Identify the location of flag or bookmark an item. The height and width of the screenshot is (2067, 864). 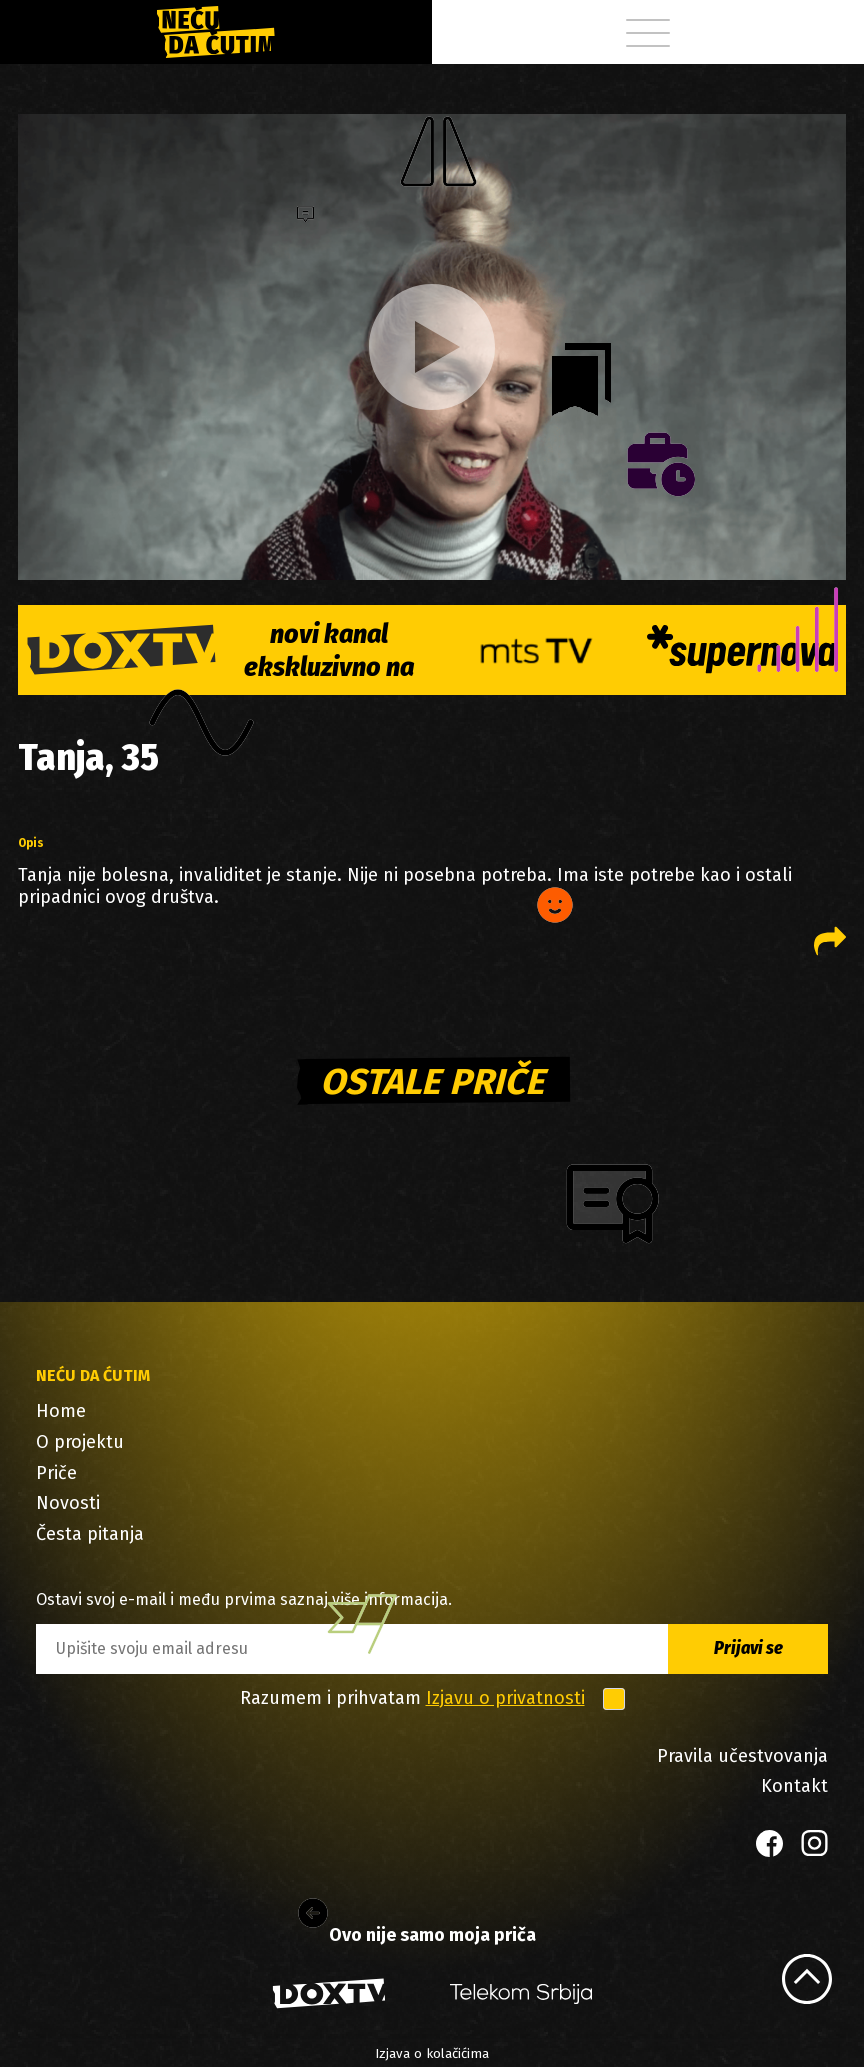
(361, 1621).